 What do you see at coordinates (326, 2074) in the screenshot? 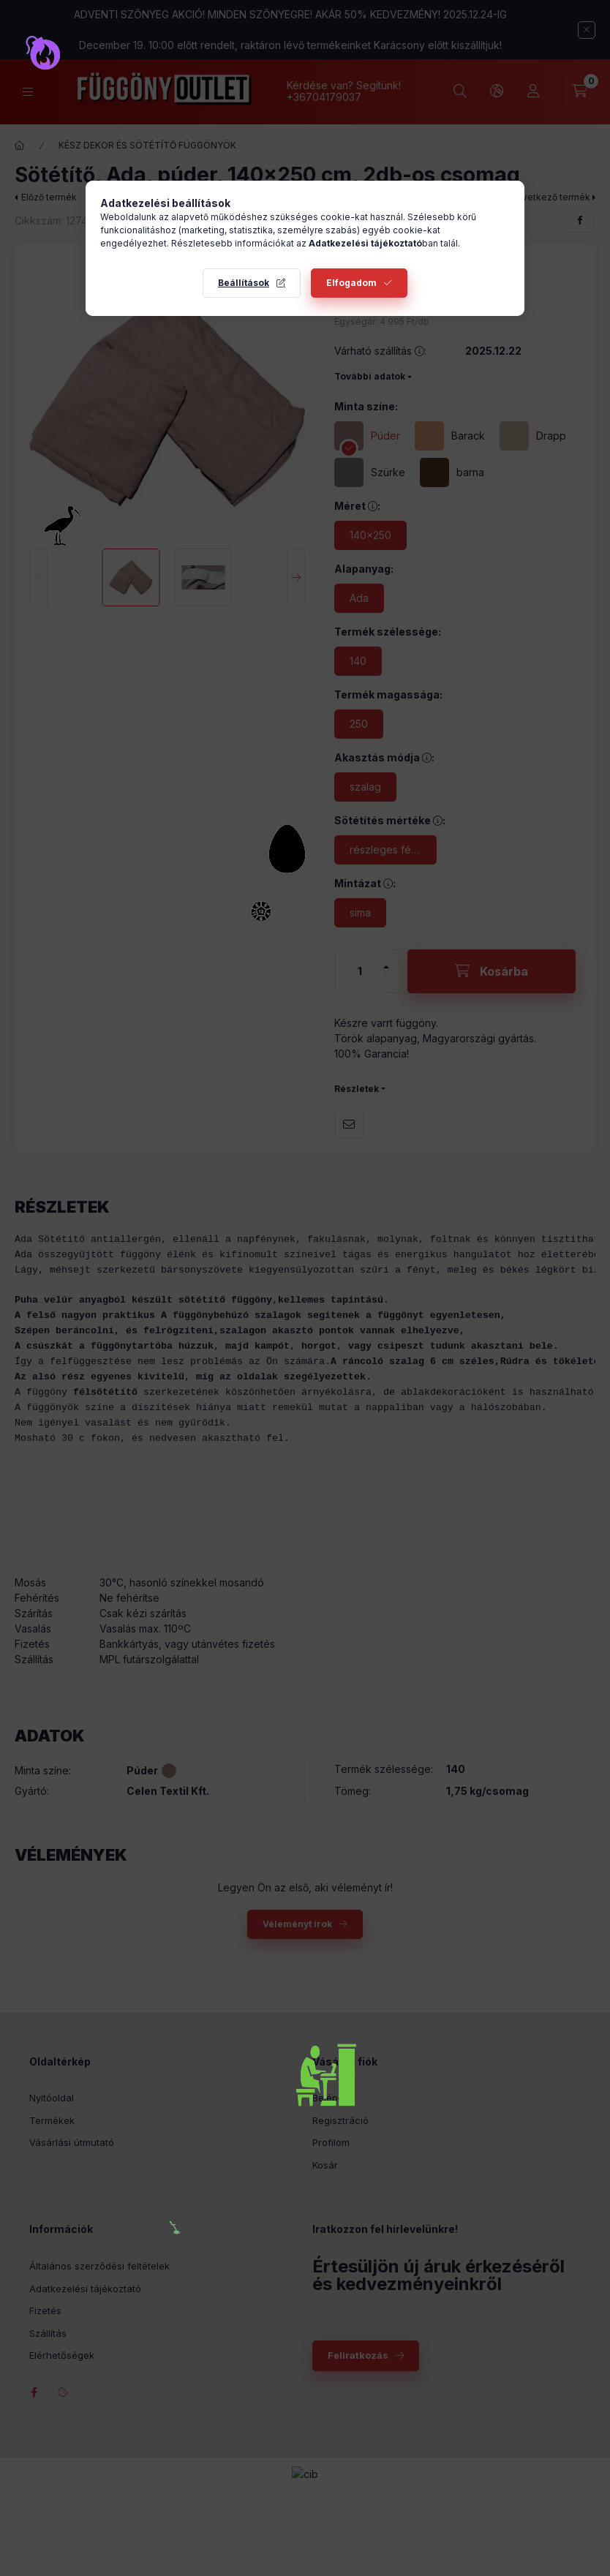
I see `access piano or keyboard lessons` at bounding box center [326, 2074].